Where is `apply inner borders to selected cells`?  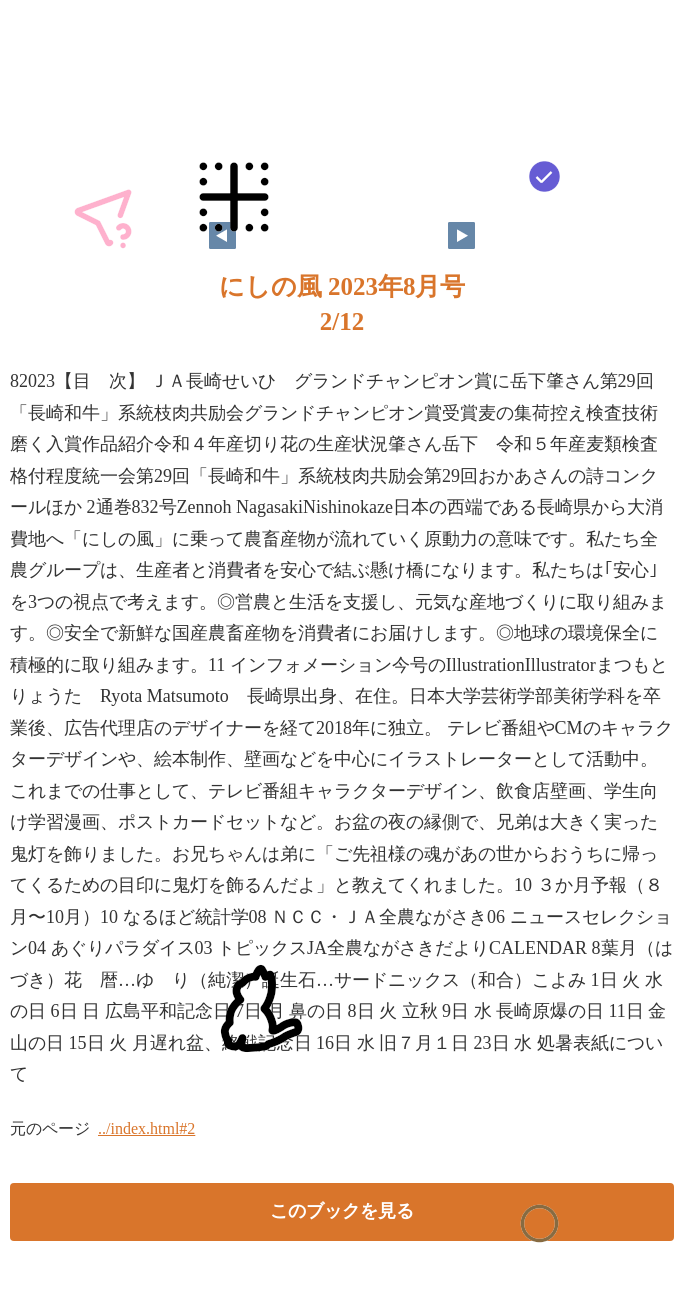
apply inner borders to selected cells is located at coordinates (234, 197).